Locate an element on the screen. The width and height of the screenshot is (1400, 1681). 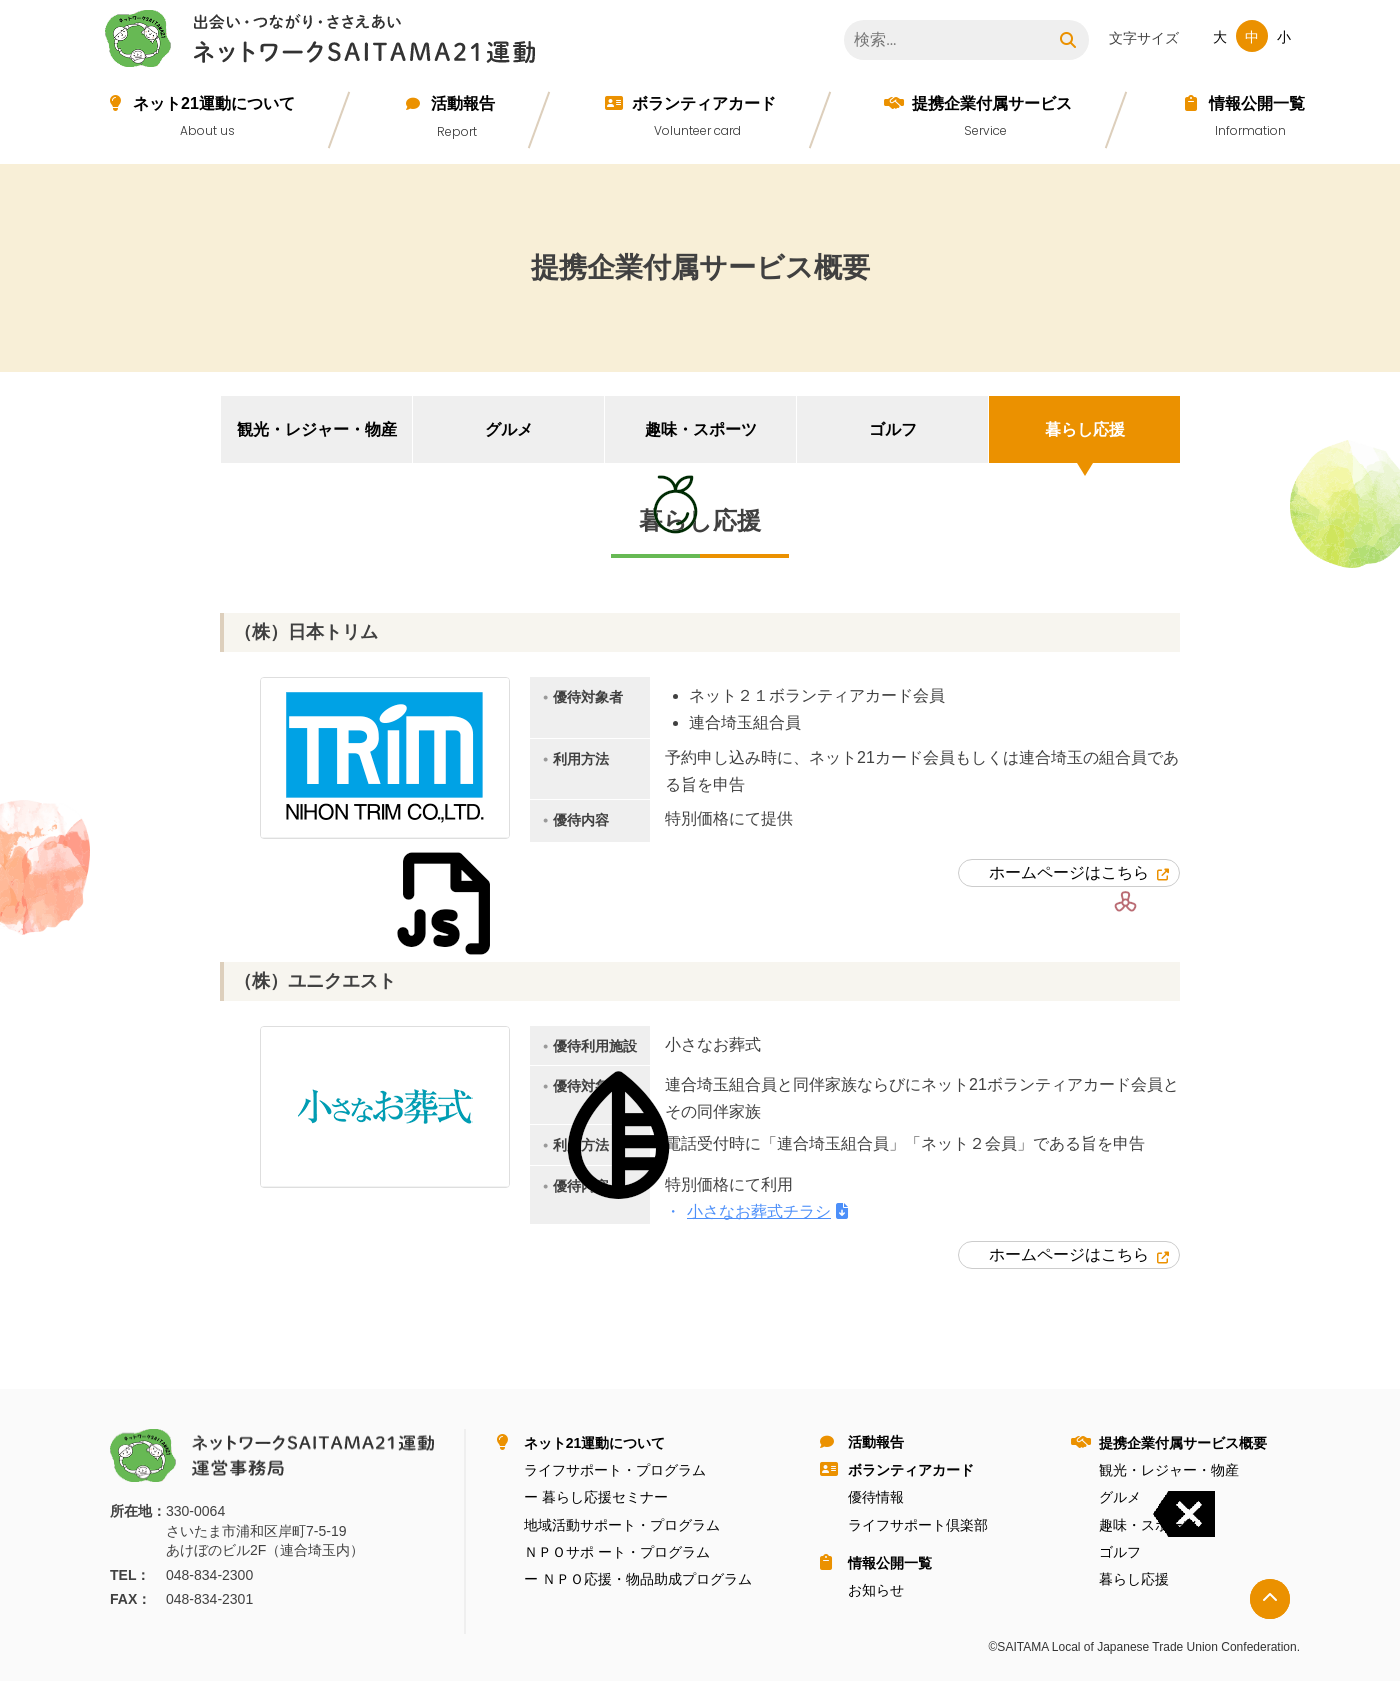
delete the last character entered is located at coordinates (1184, 1514).